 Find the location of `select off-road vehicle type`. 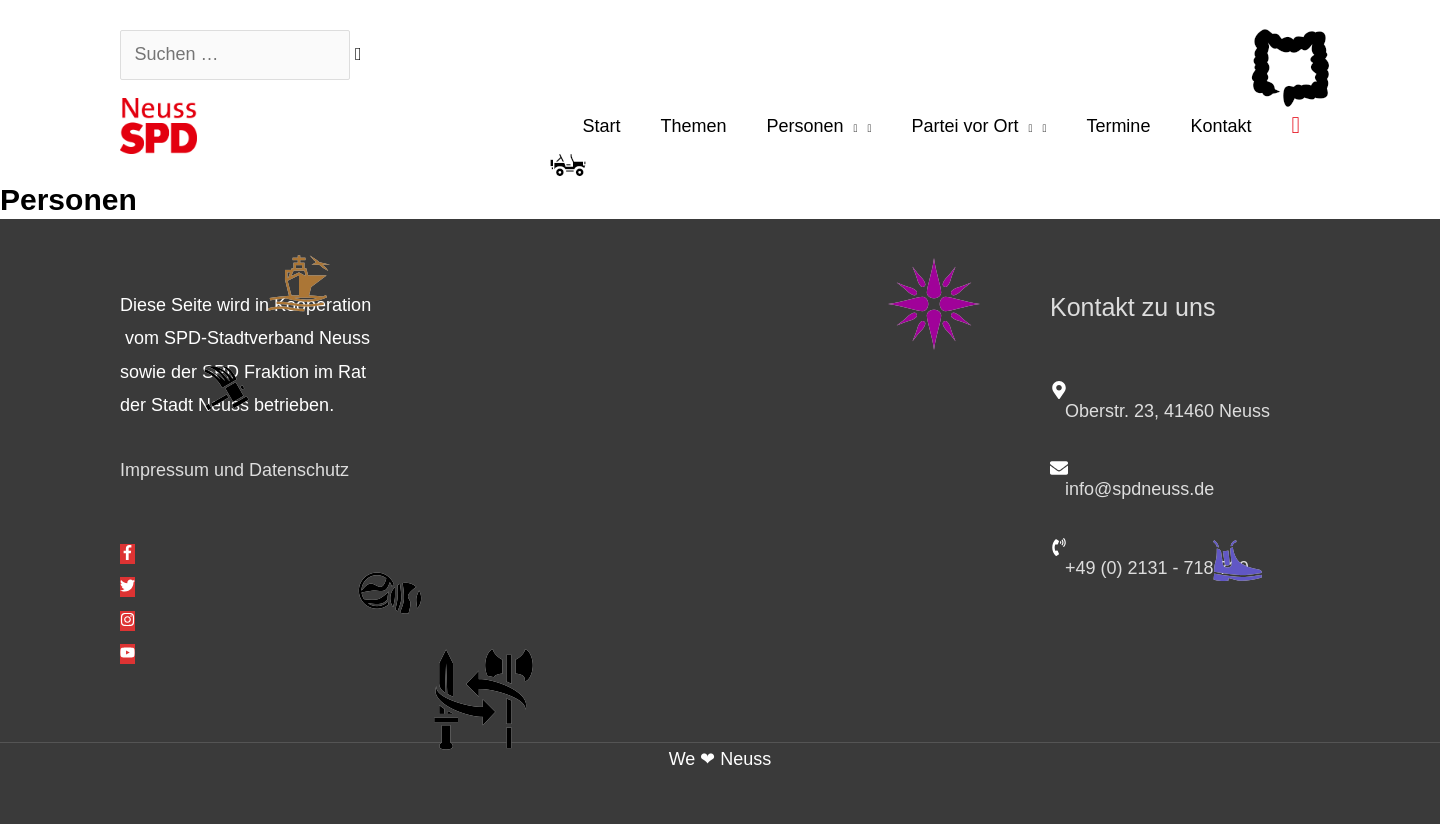

select off-road vehicle type is located at coordinates (568, 165).